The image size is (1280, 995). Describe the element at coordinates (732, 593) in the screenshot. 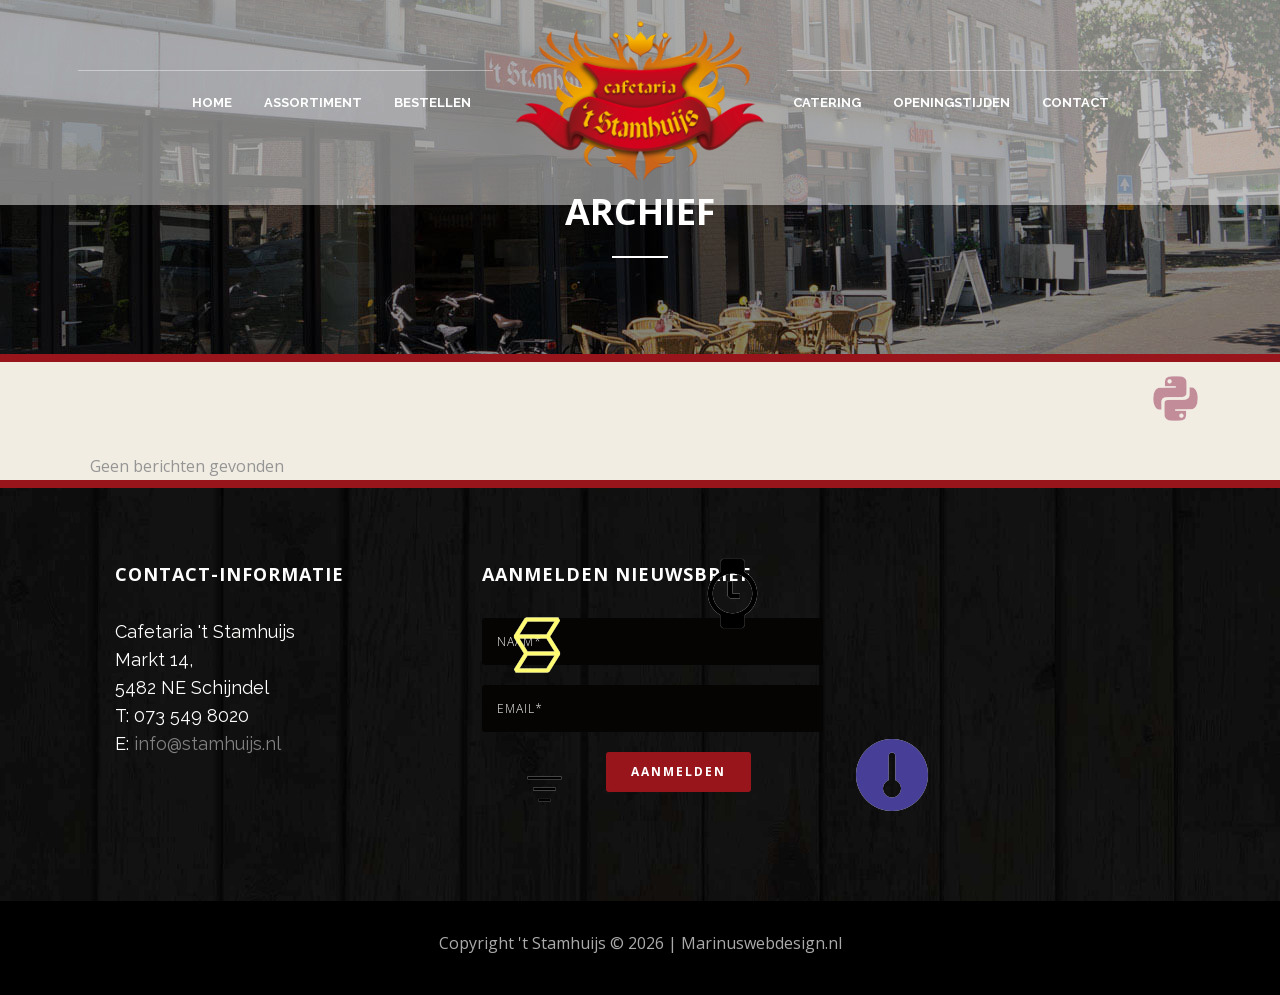

I see `view or manage watch mode for file changes` at that location.